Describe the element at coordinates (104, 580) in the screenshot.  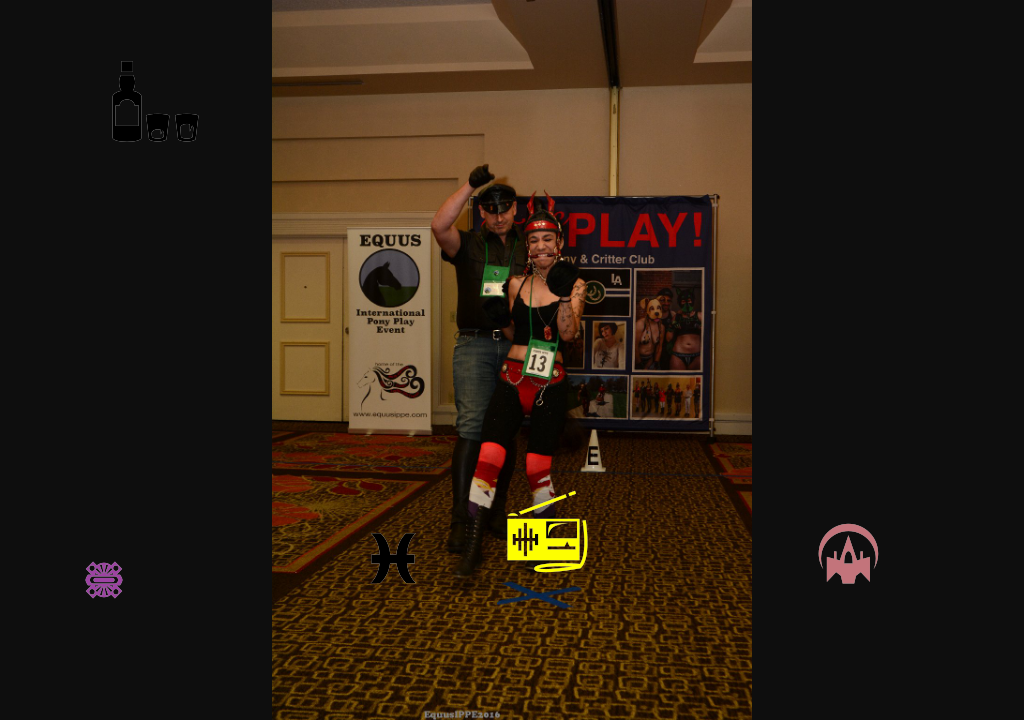
I see `decorative tribal or aztec-style game badge` at that location.